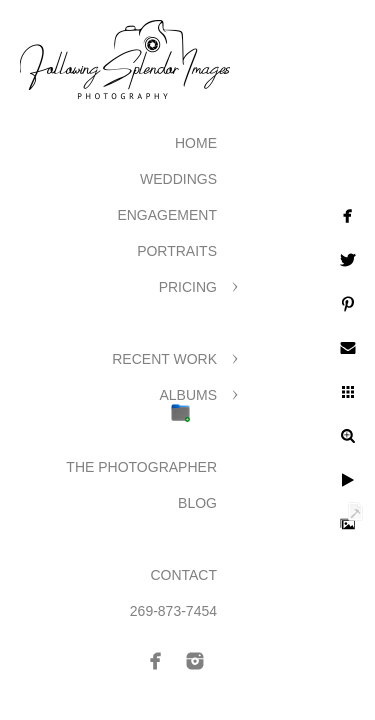 This screenshot has height=720, width=375. I want to click on makefile document for build automation, so click(355, 511).